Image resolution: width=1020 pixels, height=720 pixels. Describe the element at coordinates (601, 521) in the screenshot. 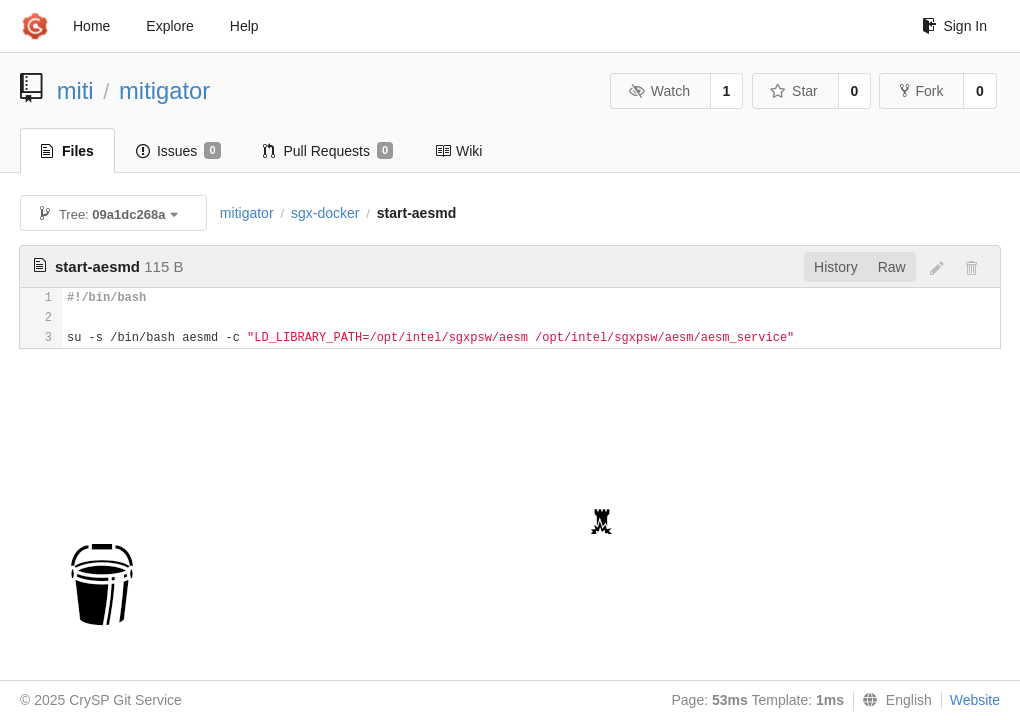

I see `demolish or destroy a building` at that location.